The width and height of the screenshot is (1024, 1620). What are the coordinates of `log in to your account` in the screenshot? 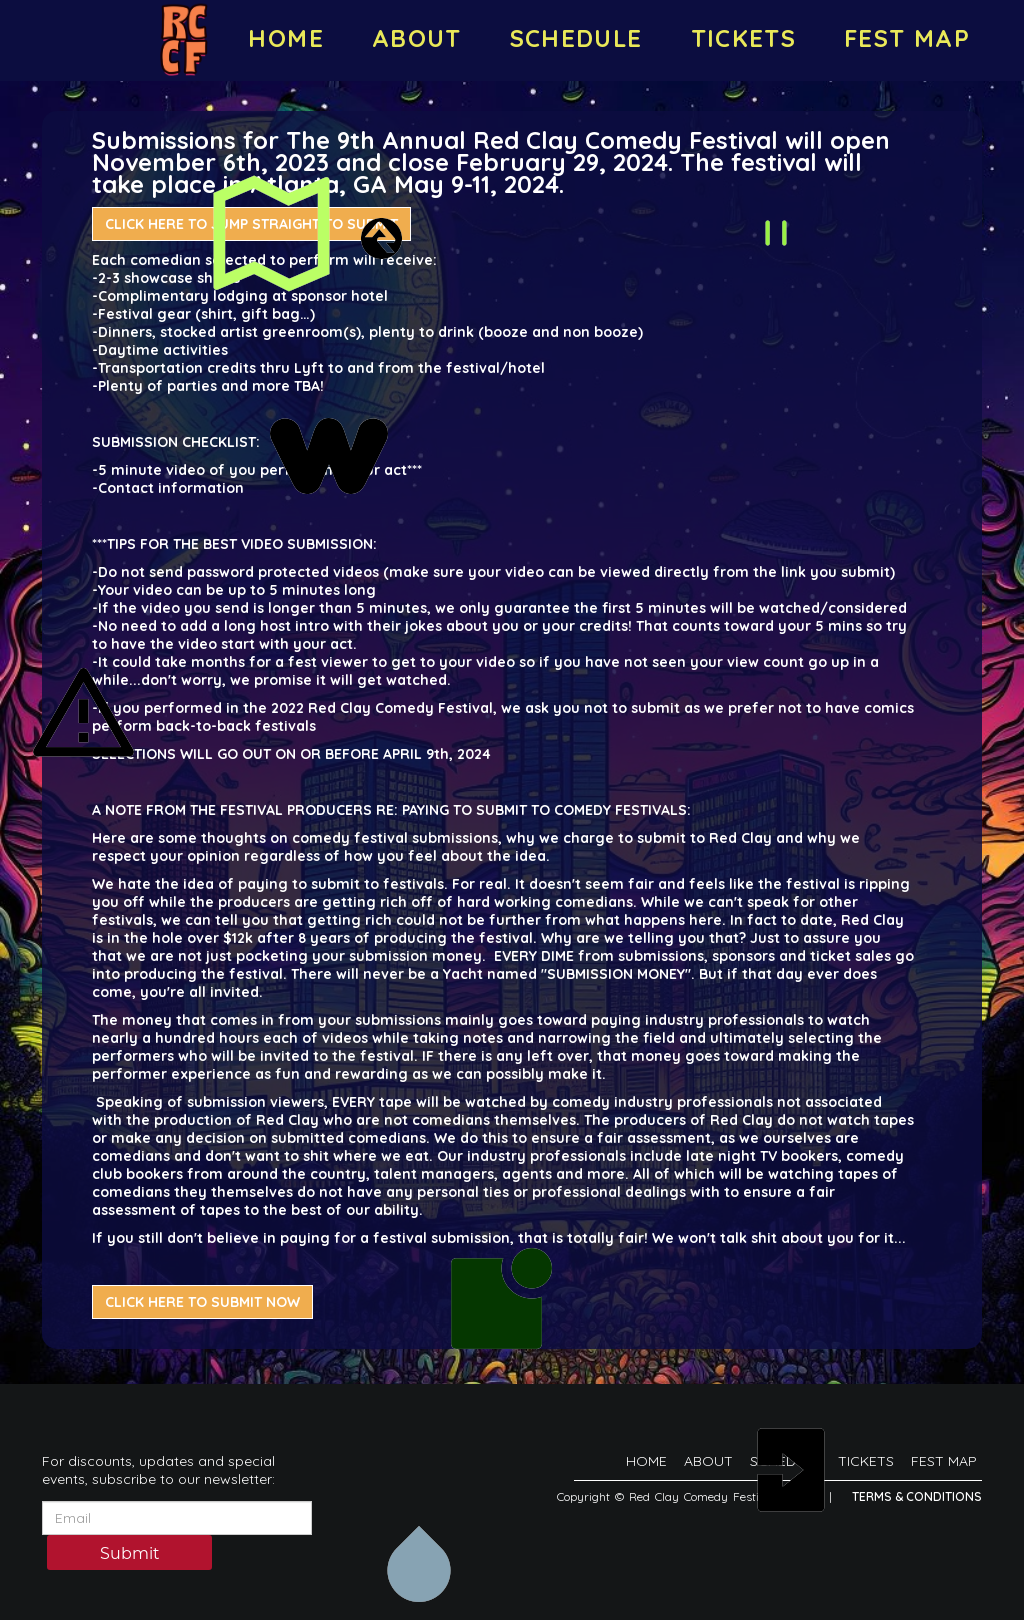 It's located at (791, 1470).